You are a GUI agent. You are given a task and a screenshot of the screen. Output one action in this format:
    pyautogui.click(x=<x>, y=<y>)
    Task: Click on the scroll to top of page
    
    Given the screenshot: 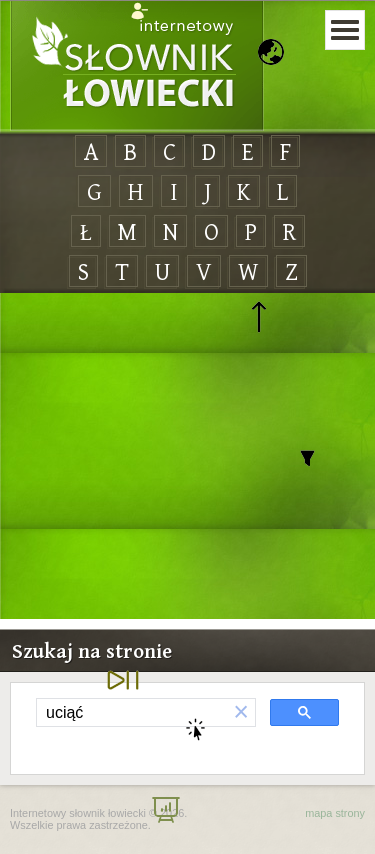 What is the action you would take?
    pyautogui.click(x=259, y=317)
    